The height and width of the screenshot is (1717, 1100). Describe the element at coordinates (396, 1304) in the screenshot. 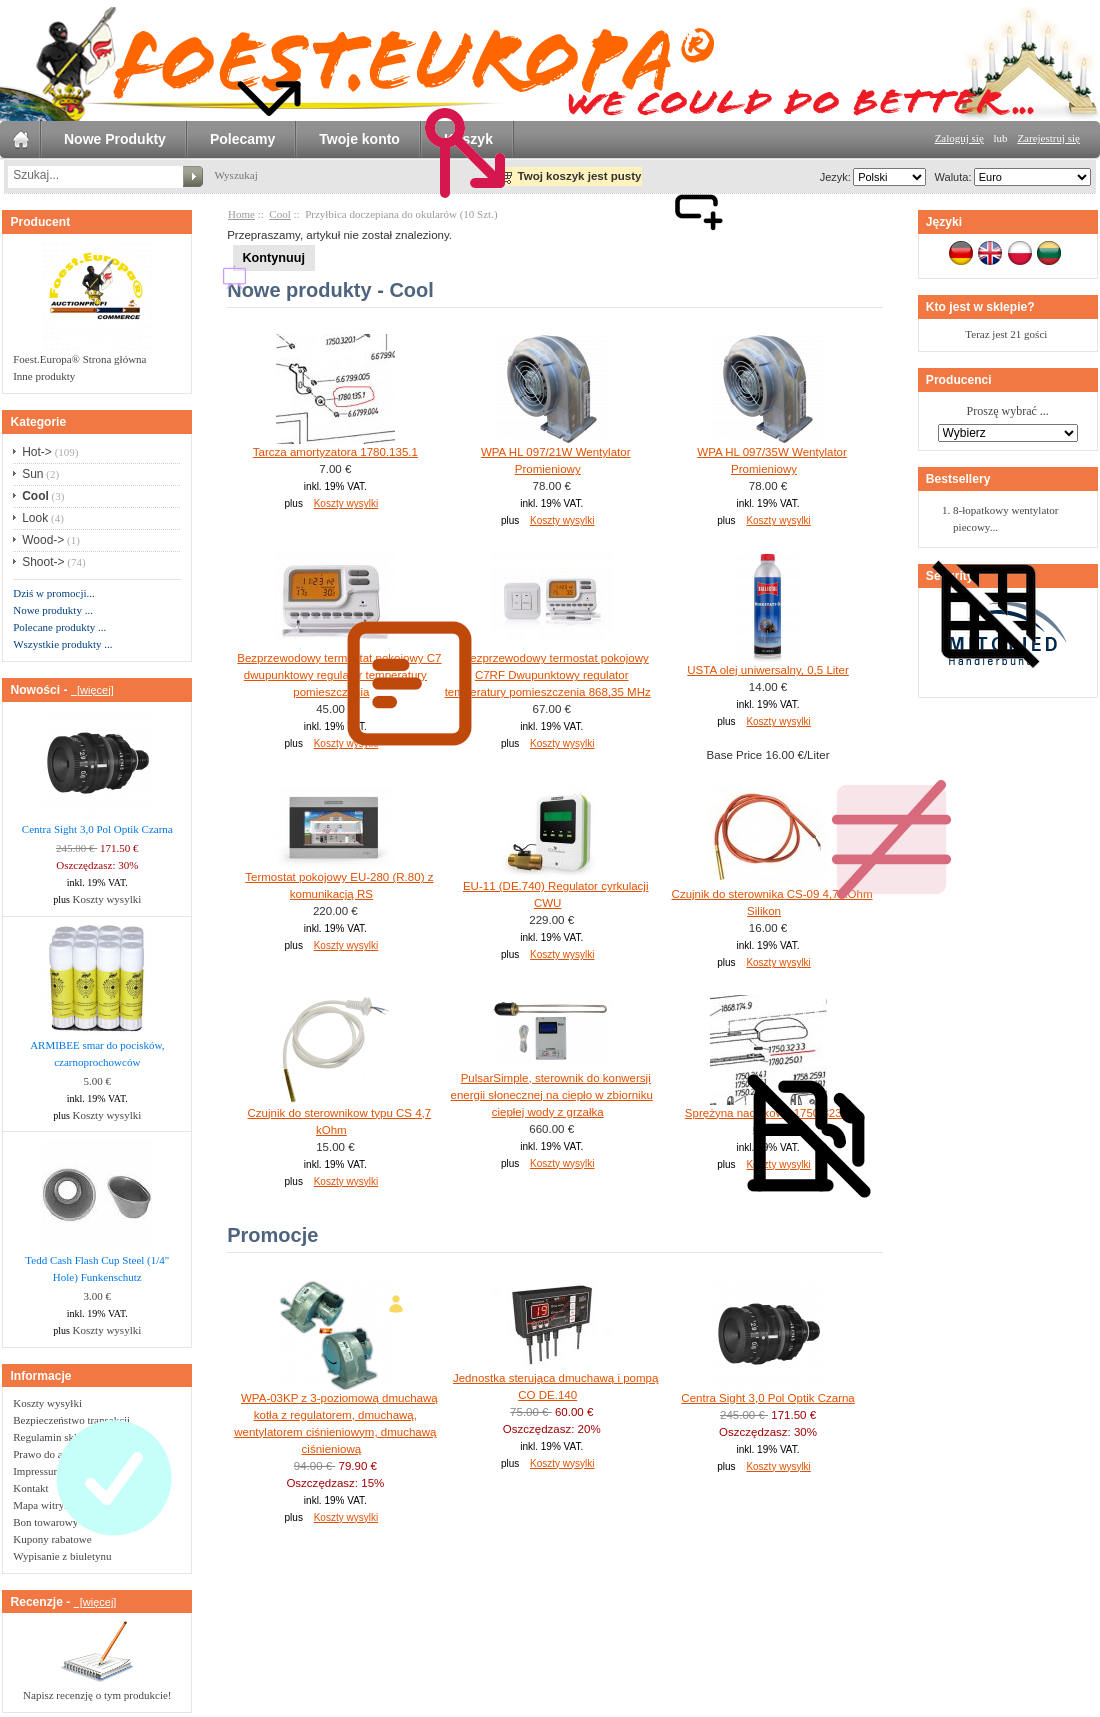

I see `view your profile` at that location.